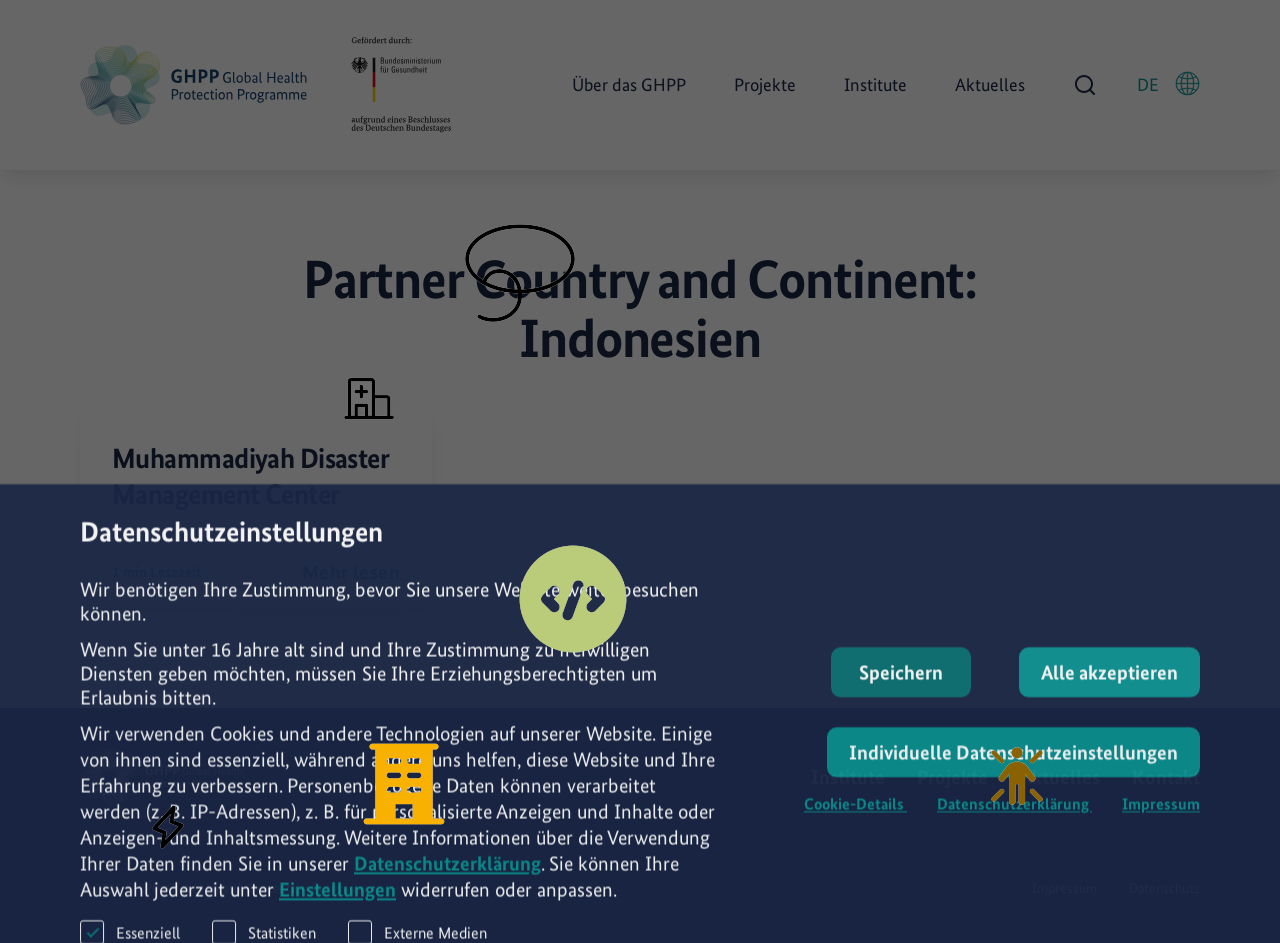 Image resolution: width=1280 pixels, height=943 pixels. I want to click on view user presence or active status, so click(1017, 776).